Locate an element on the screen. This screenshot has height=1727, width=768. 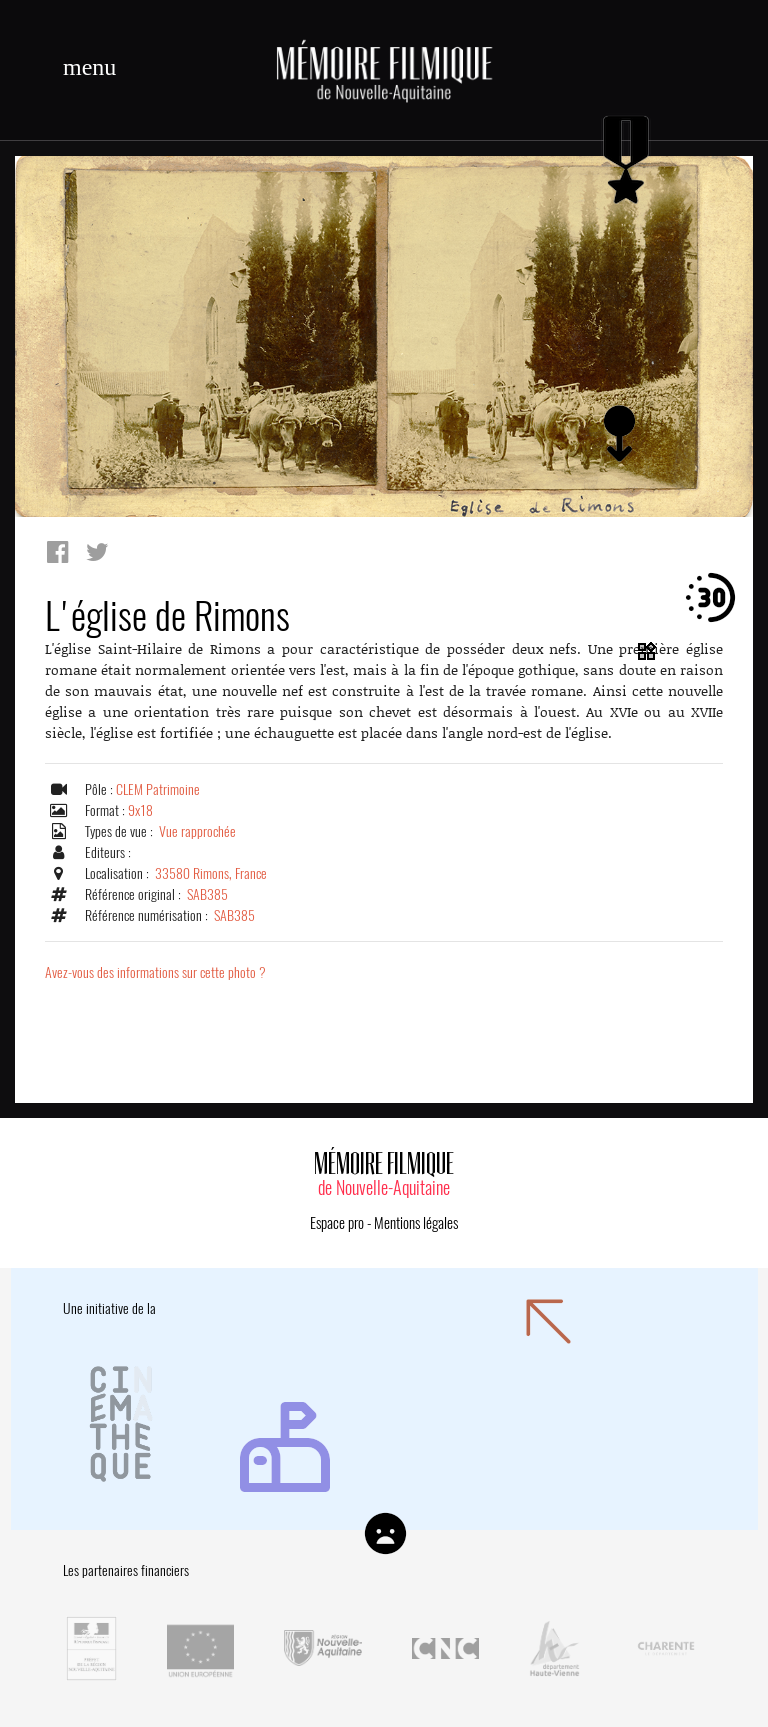
view achievements or awards is located at coordinates (626, 161).